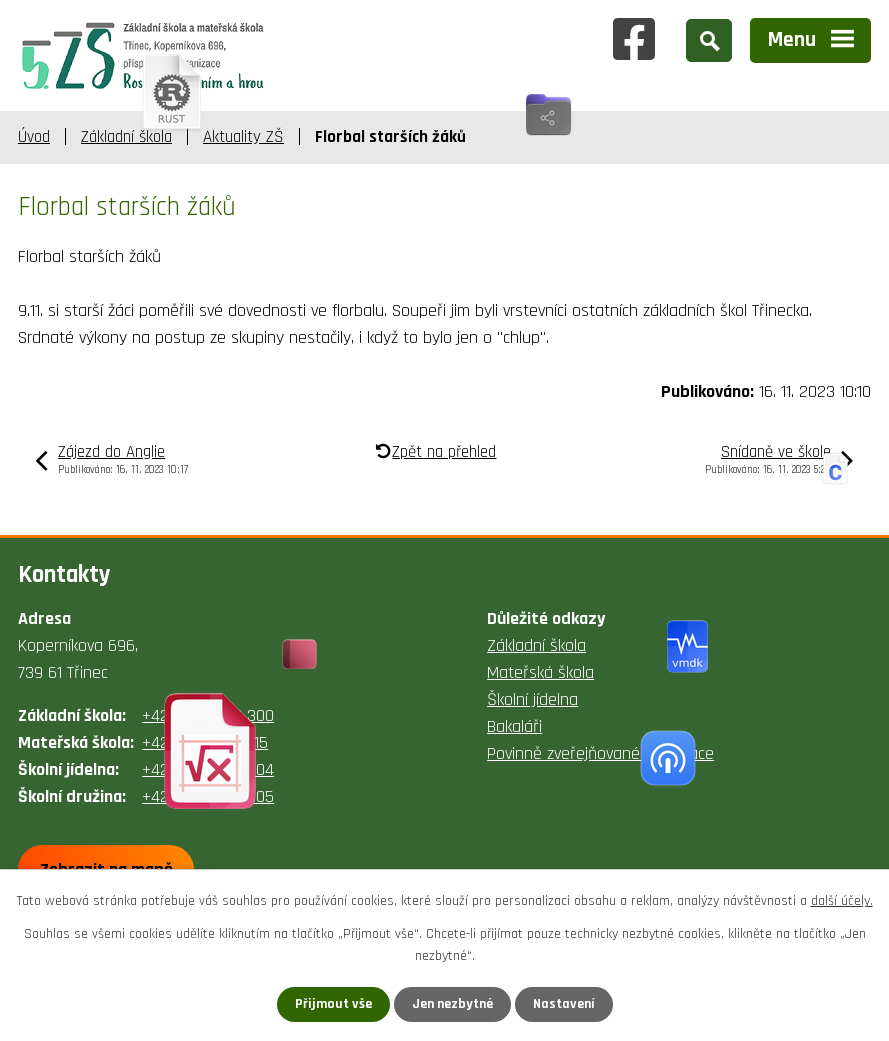 This screenshot has height=1041, width=889. What do you see at coordinates (668, 759) in the screenshot?
I see `enable personal hotspot sharing` at bounding box center [668, 759].